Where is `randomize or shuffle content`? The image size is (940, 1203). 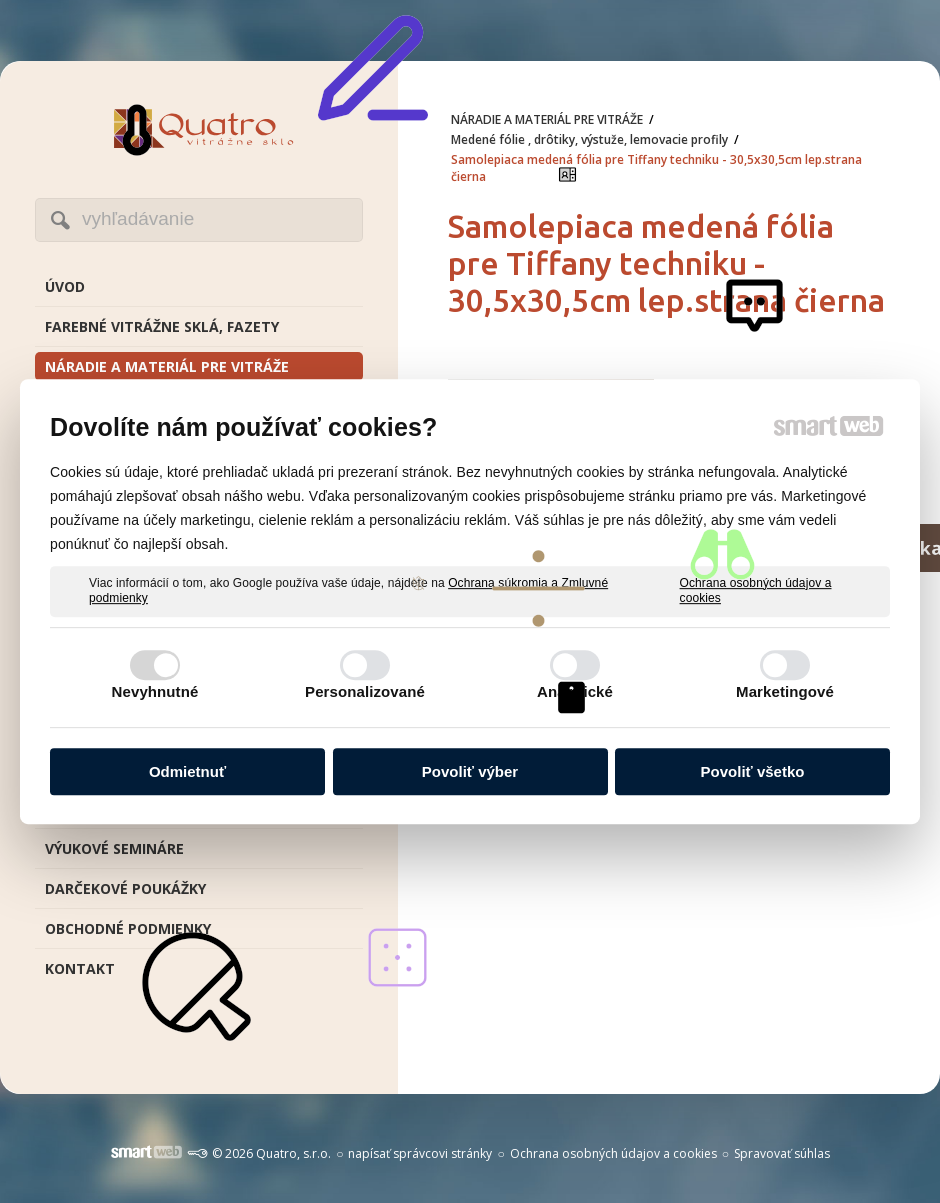 randomize or shuffle content is located at coordinates (397, 957).